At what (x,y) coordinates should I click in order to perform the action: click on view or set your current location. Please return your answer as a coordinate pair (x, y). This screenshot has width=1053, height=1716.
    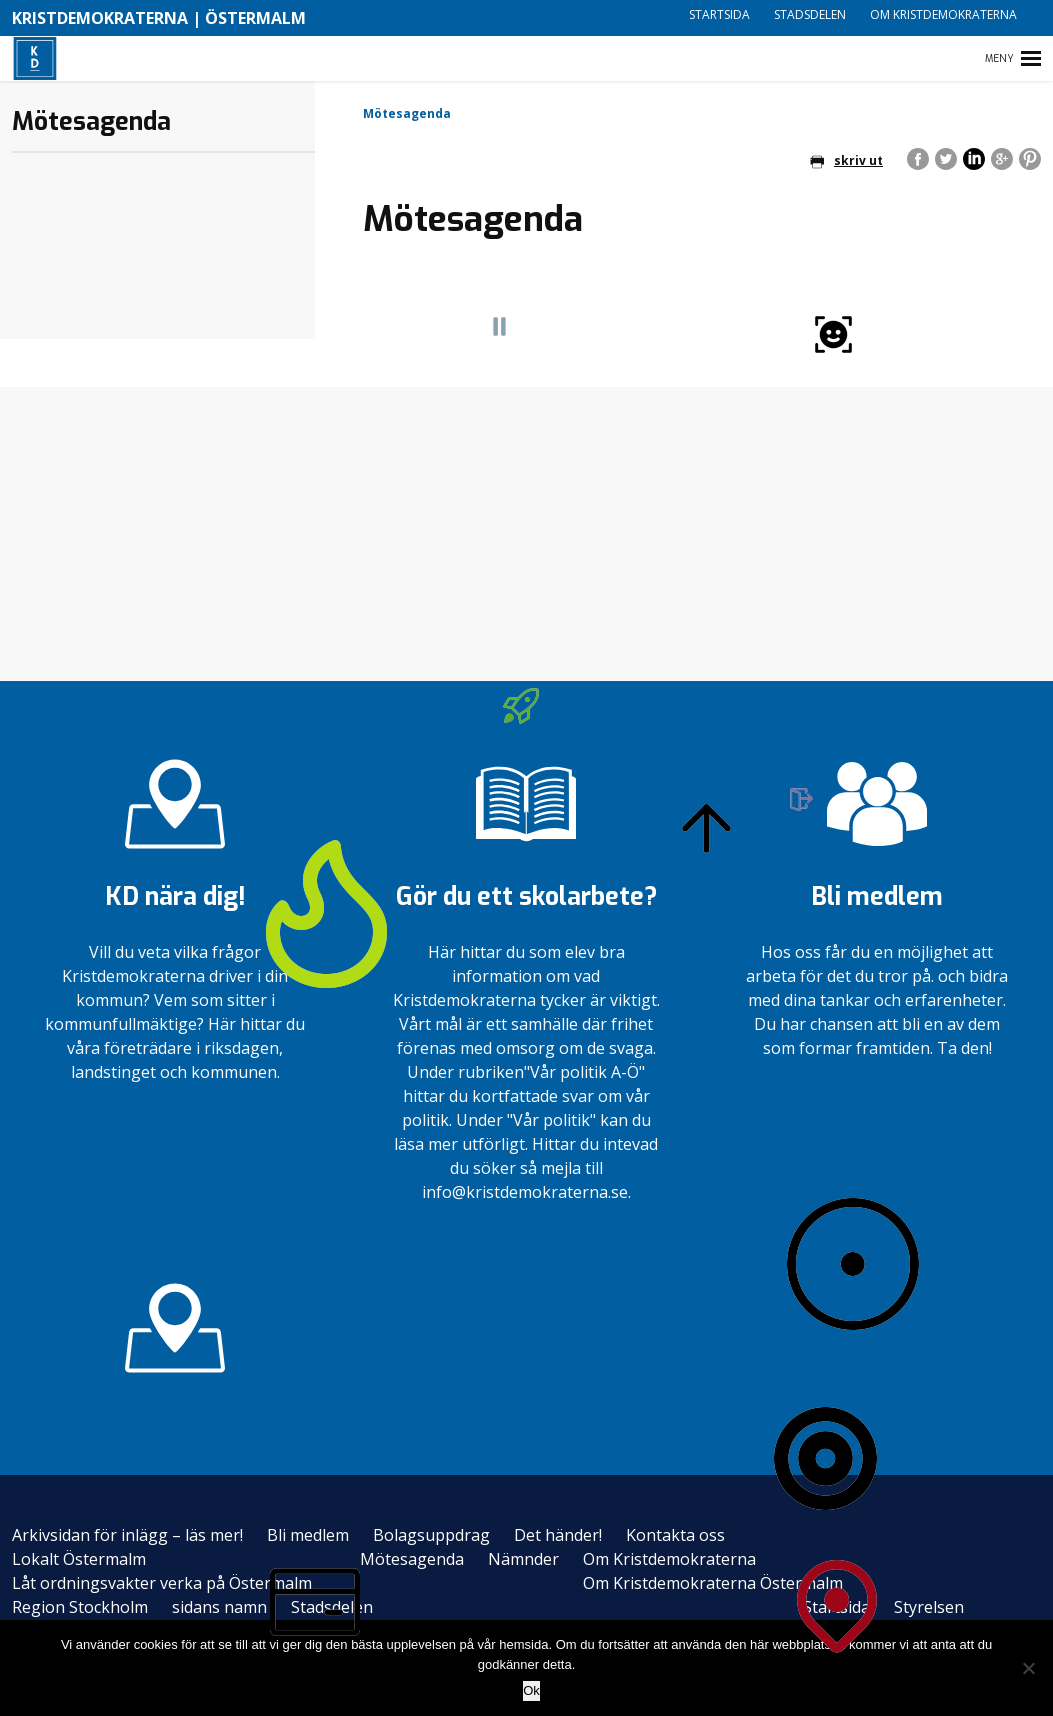
    Looking at the image, I should click on (837, 1606).